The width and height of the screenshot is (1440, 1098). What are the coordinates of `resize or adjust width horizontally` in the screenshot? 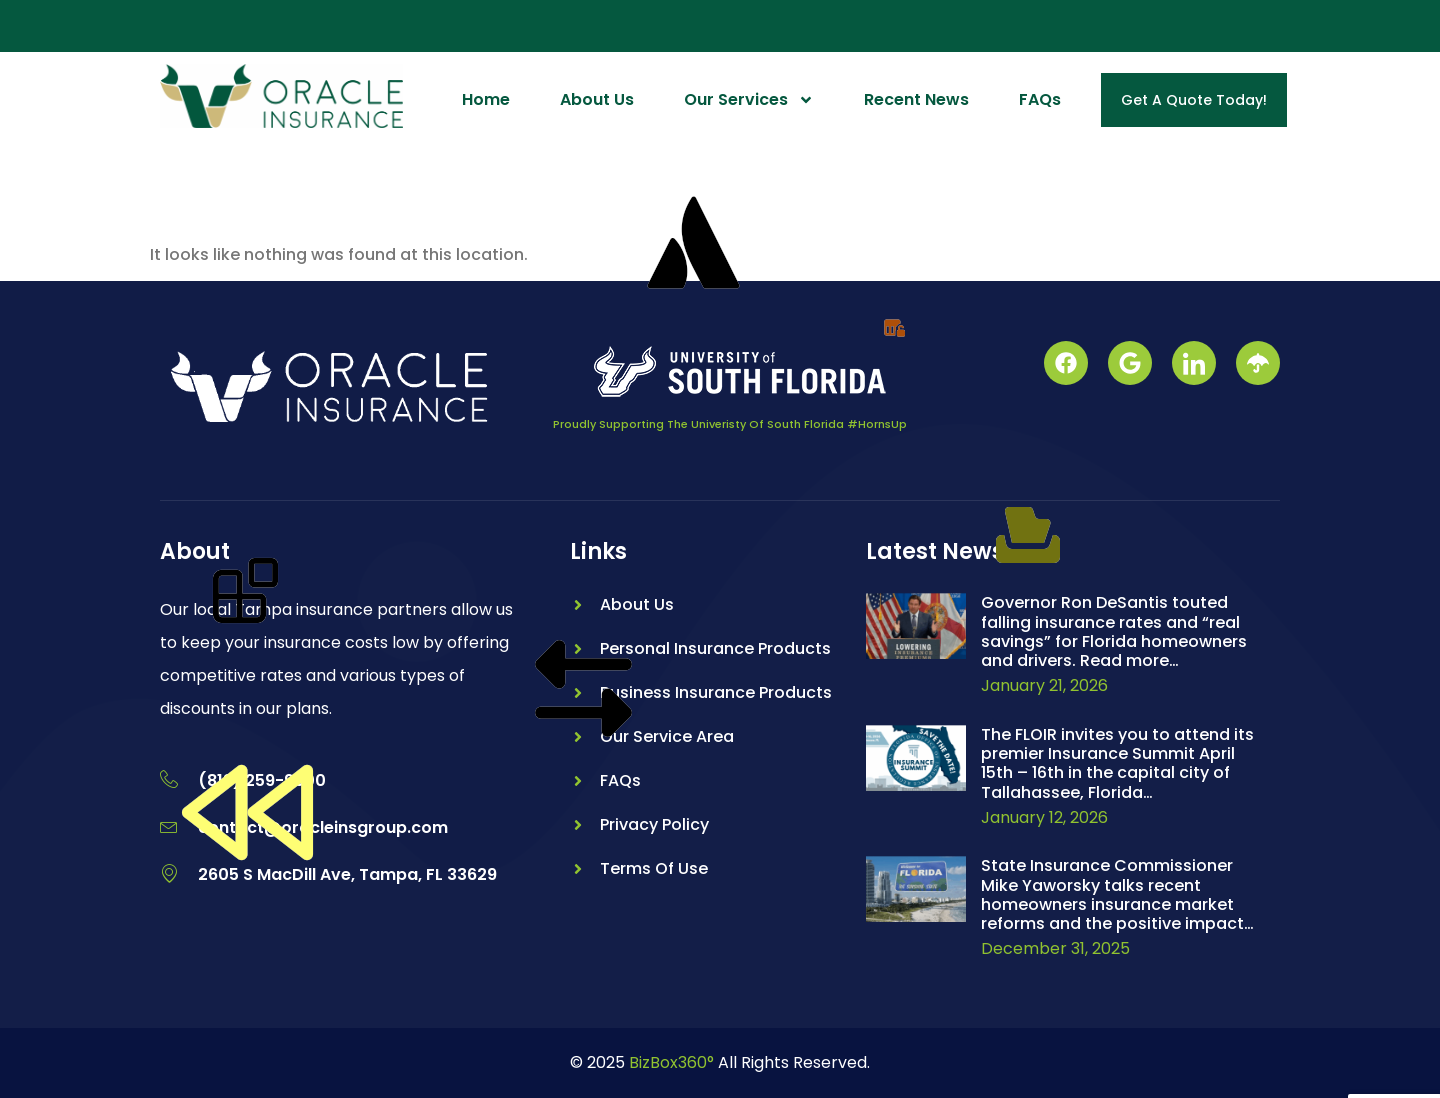 It's located at (583, 688).